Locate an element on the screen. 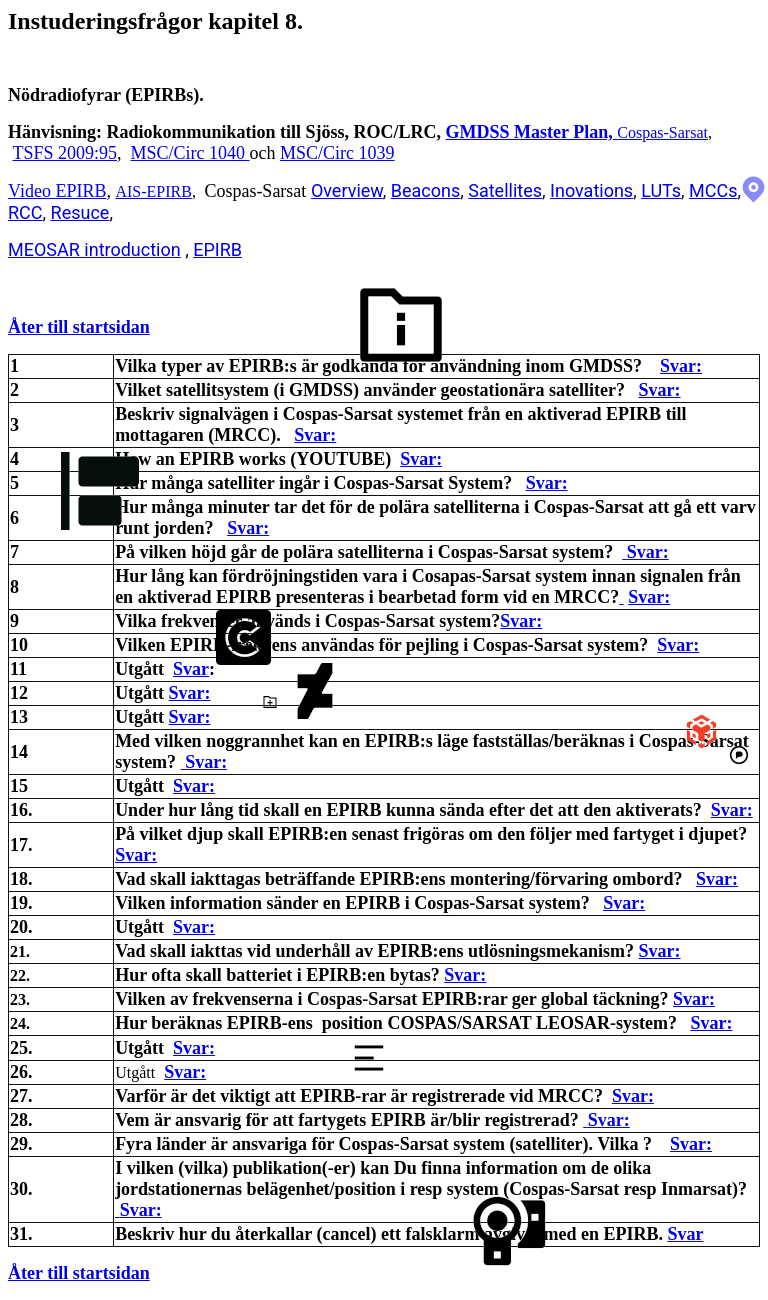 The image size is (768, 1300). open the pixelfed app is located at coordinates (739, 755).